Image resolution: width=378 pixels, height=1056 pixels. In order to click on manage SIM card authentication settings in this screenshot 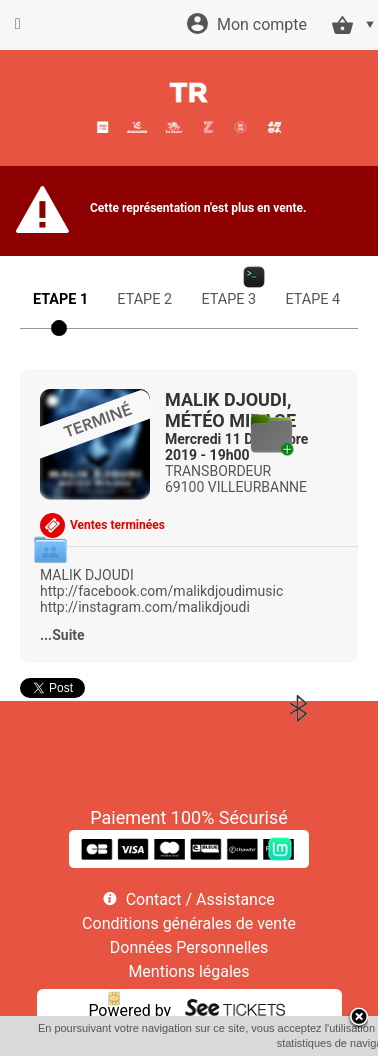, I will do `click(114, 998)`.